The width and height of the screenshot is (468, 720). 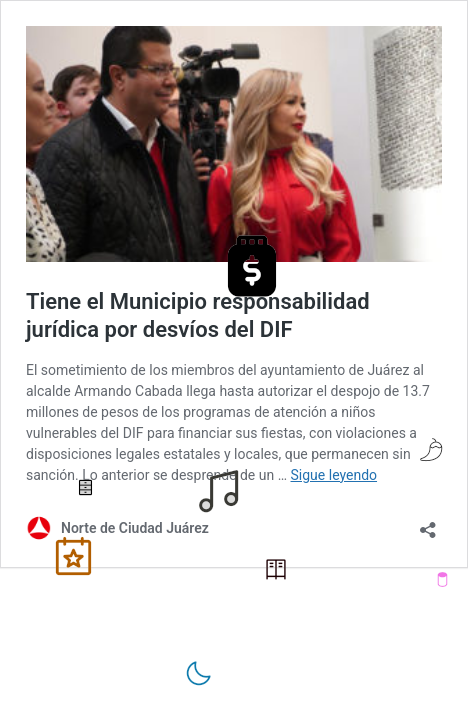 What do you see at coordinates (221, 492) in the screenshot?
I see `access music library or audio files` at bounding box center [221, 492].